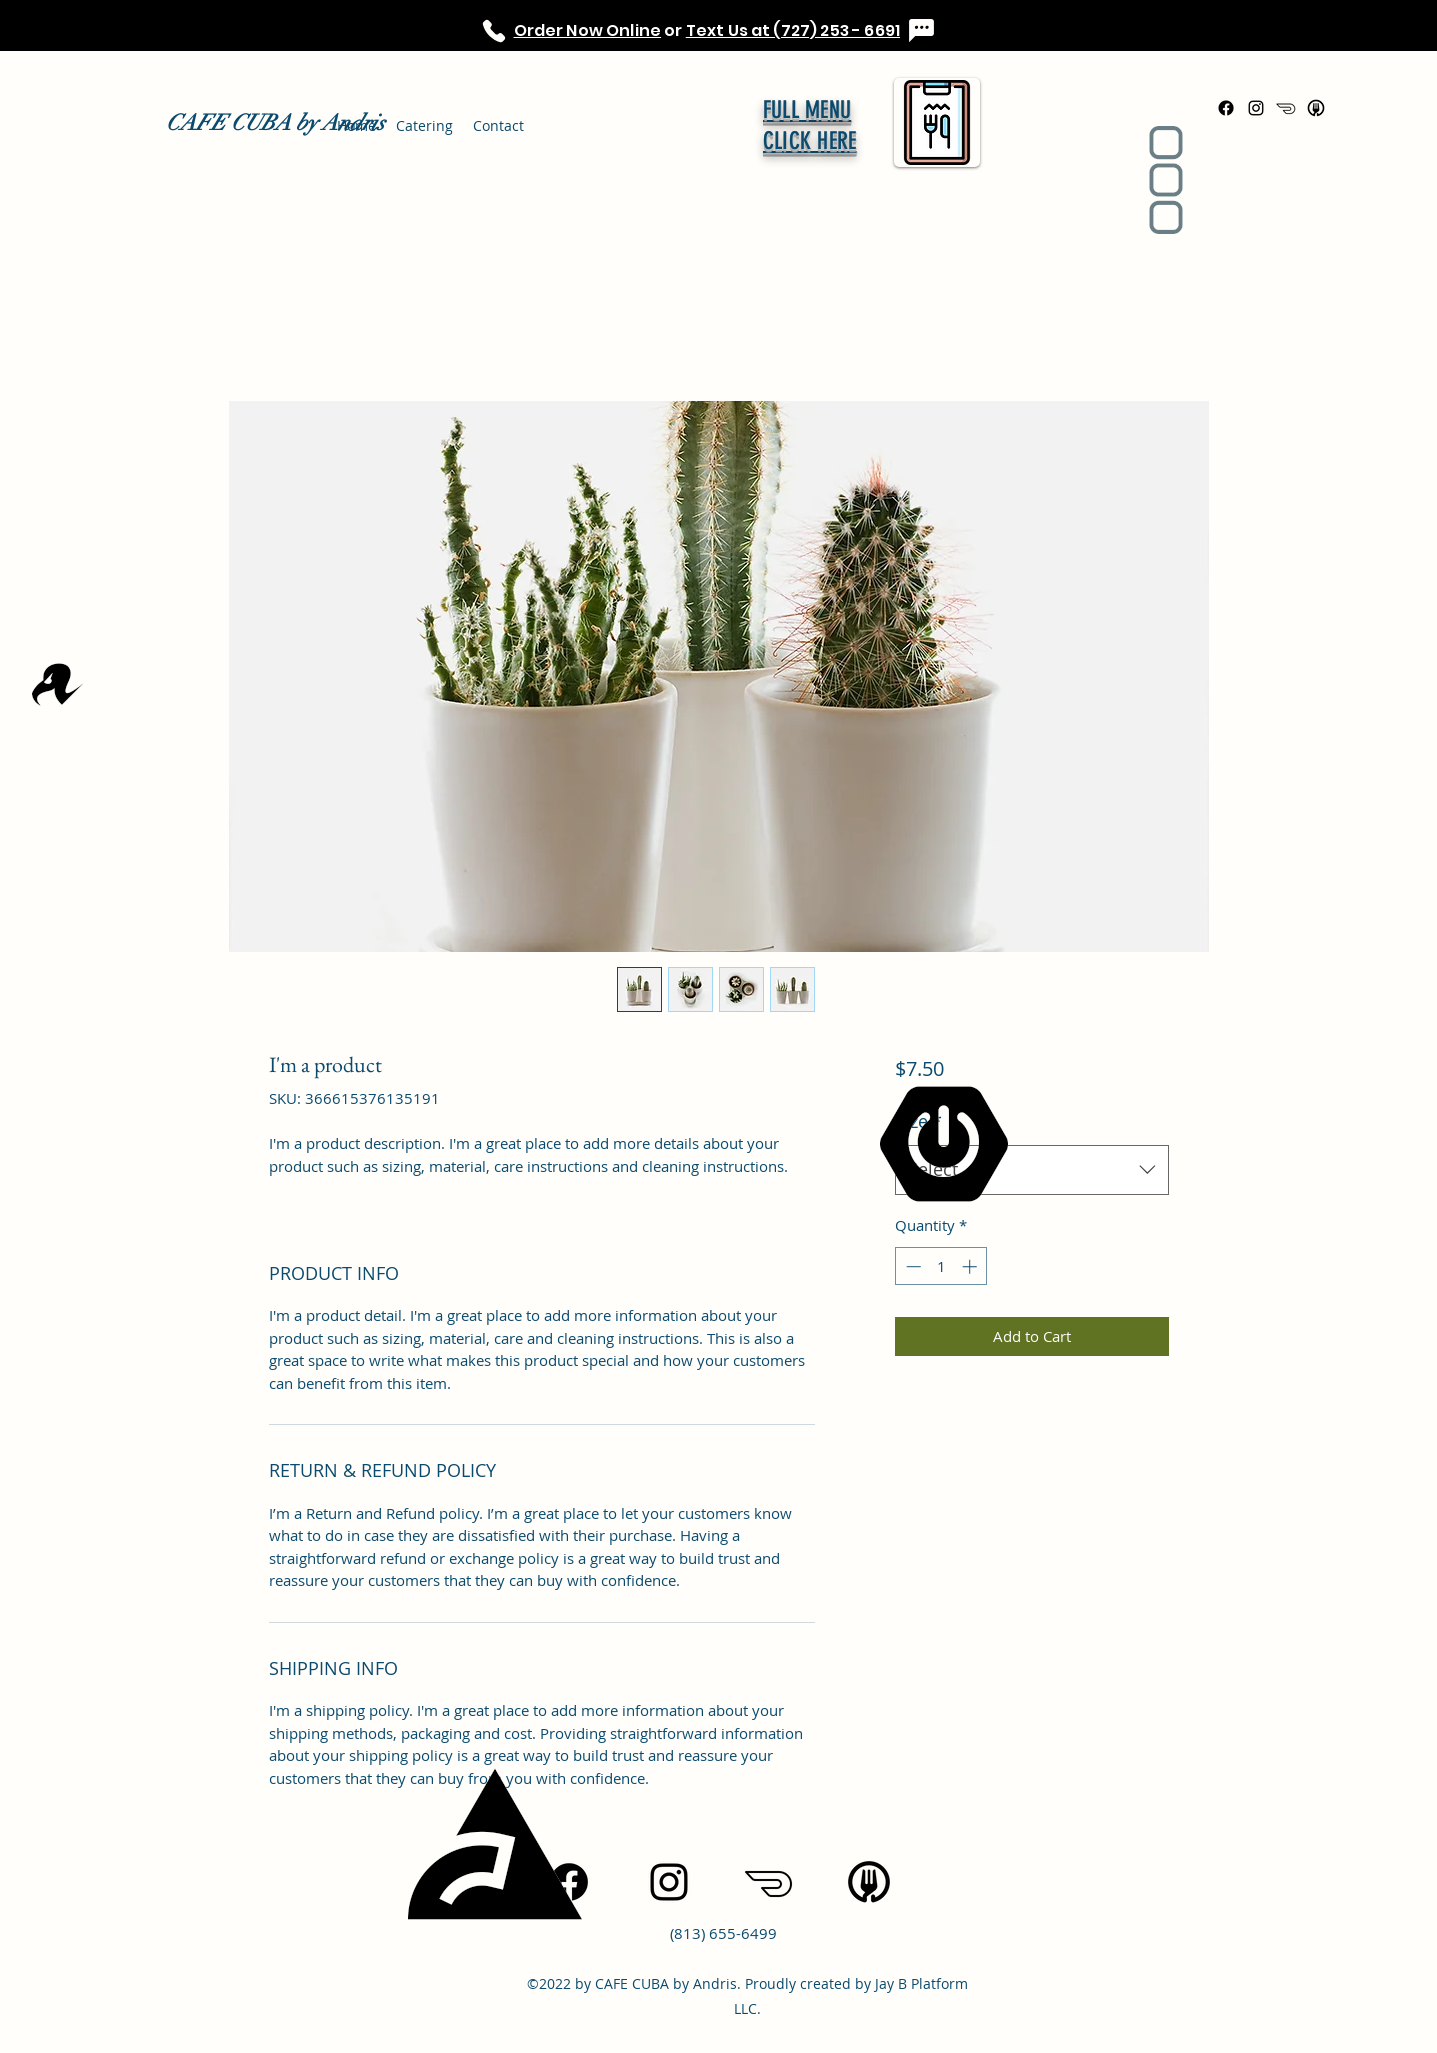 The height and width of the screenshot is (2053, 1437). I want to click on visit The Register technology news website, so click(57, 684).